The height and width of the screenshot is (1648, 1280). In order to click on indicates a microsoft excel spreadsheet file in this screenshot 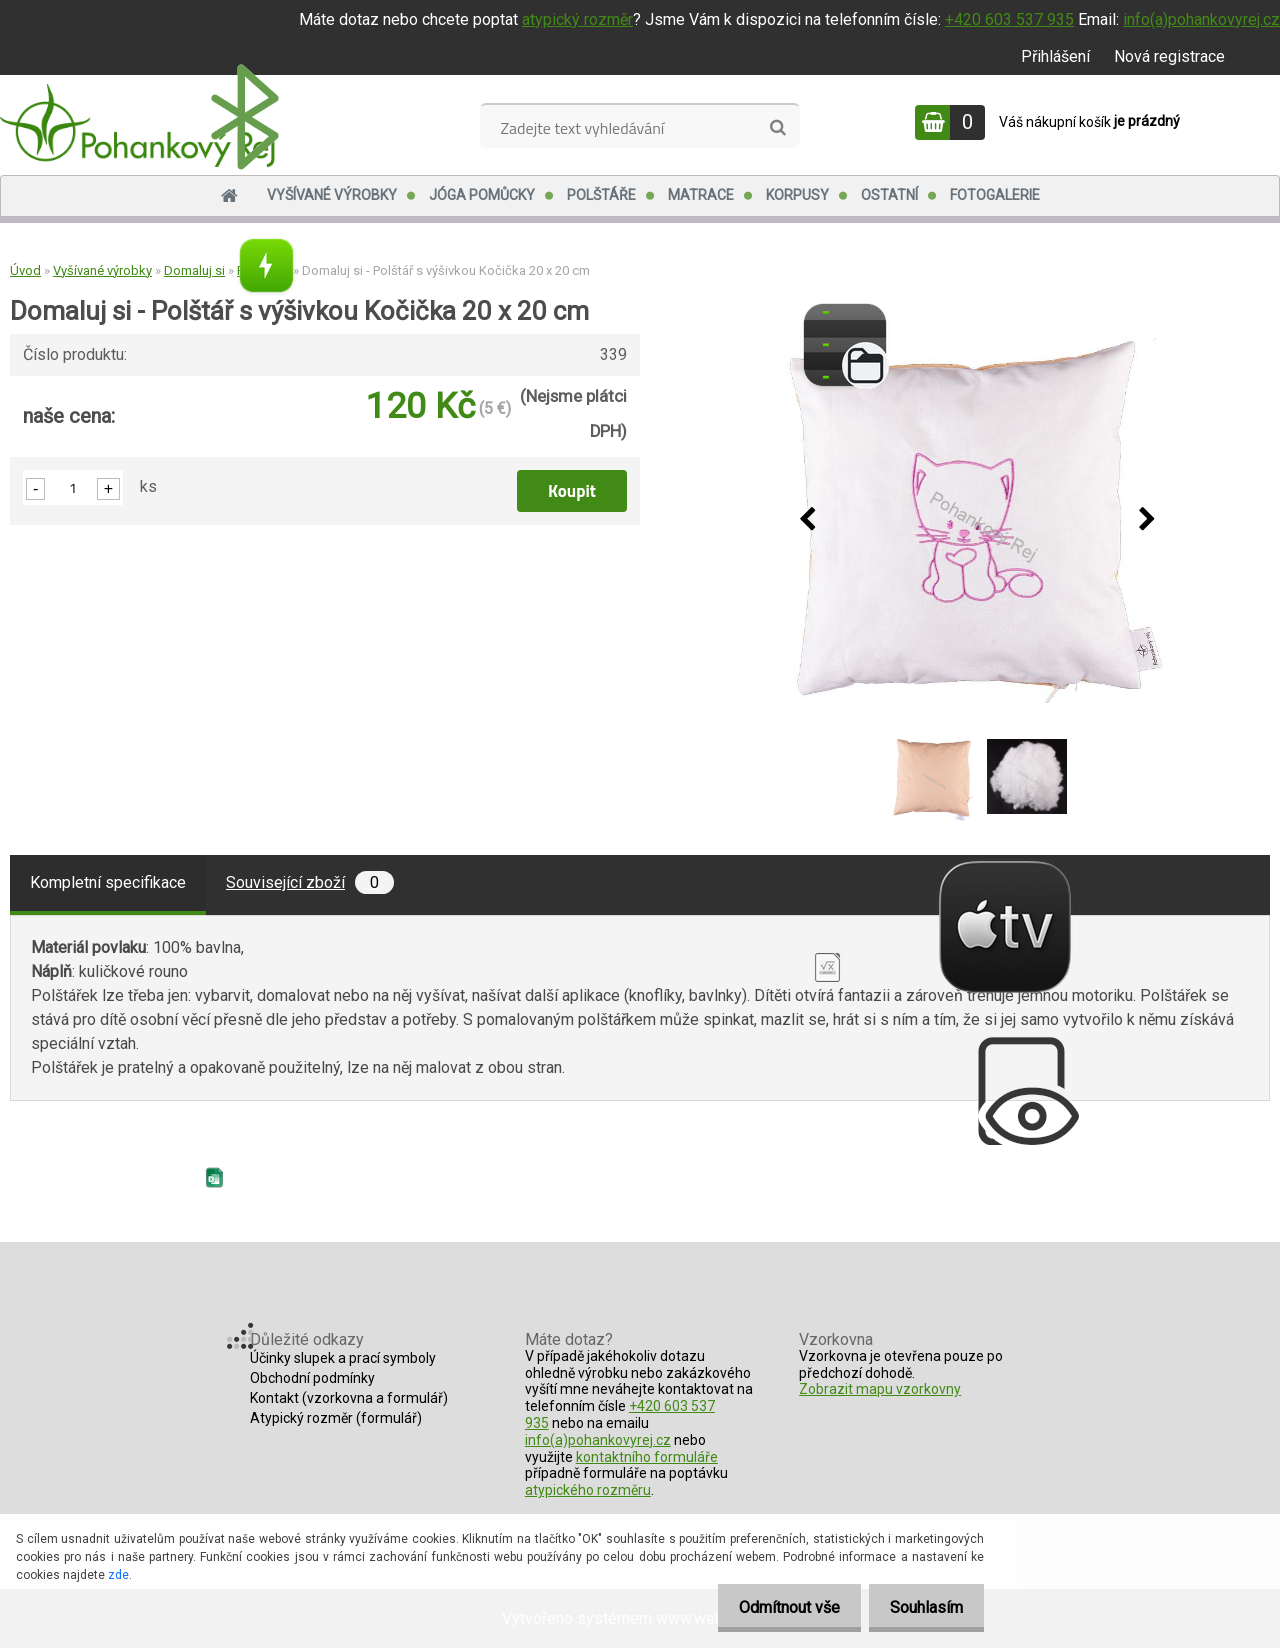, I will do `click(214, 1177)`.